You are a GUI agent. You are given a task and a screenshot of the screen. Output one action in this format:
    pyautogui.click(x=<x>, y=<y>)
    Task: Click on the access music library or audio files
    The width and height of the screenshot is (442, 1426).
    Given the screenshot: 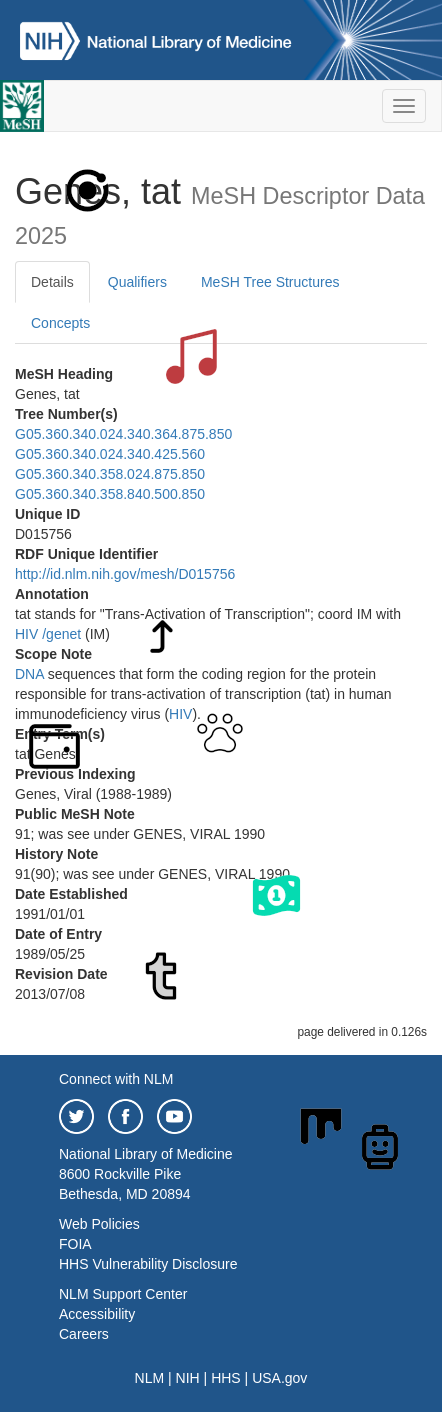 What is the action you would take?
    pyautogui.click(x=194, y=357)
    